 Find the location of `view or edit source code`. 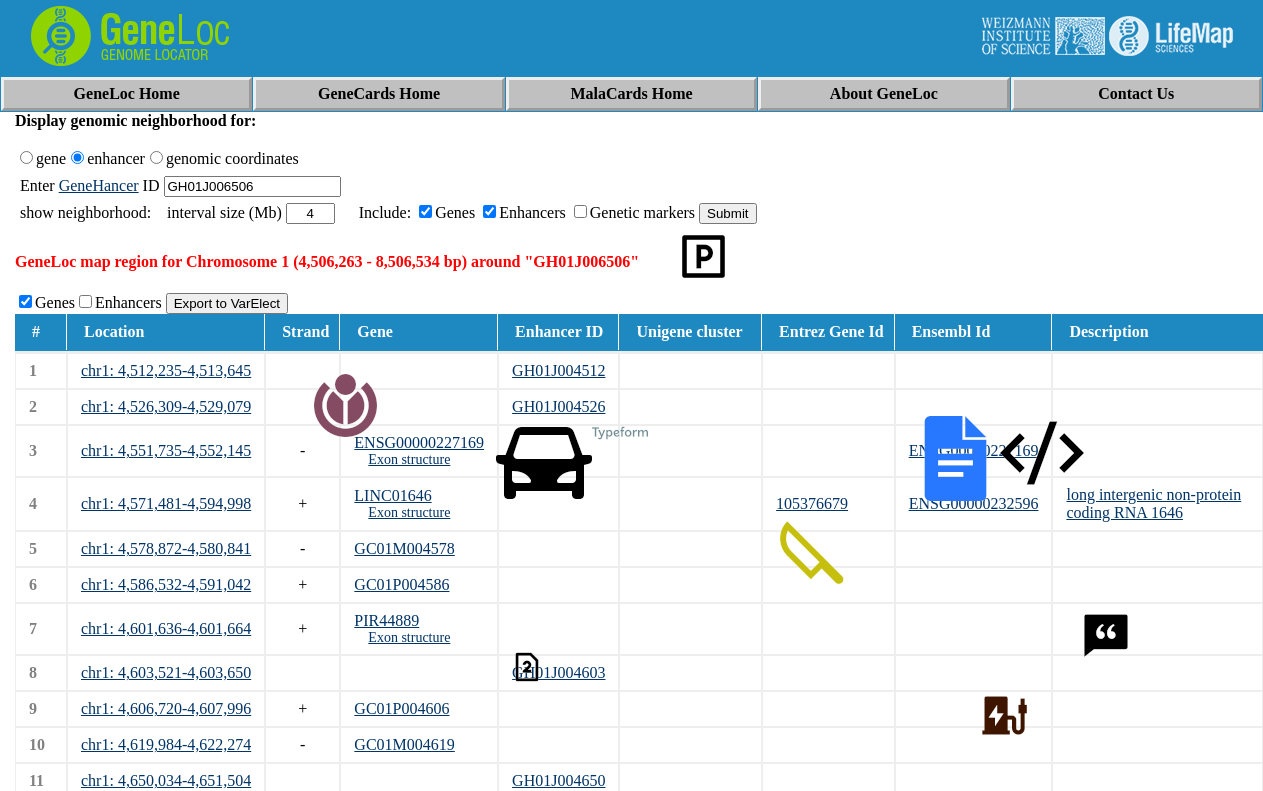

view or edit source code is located at coordinates (1042, 453).